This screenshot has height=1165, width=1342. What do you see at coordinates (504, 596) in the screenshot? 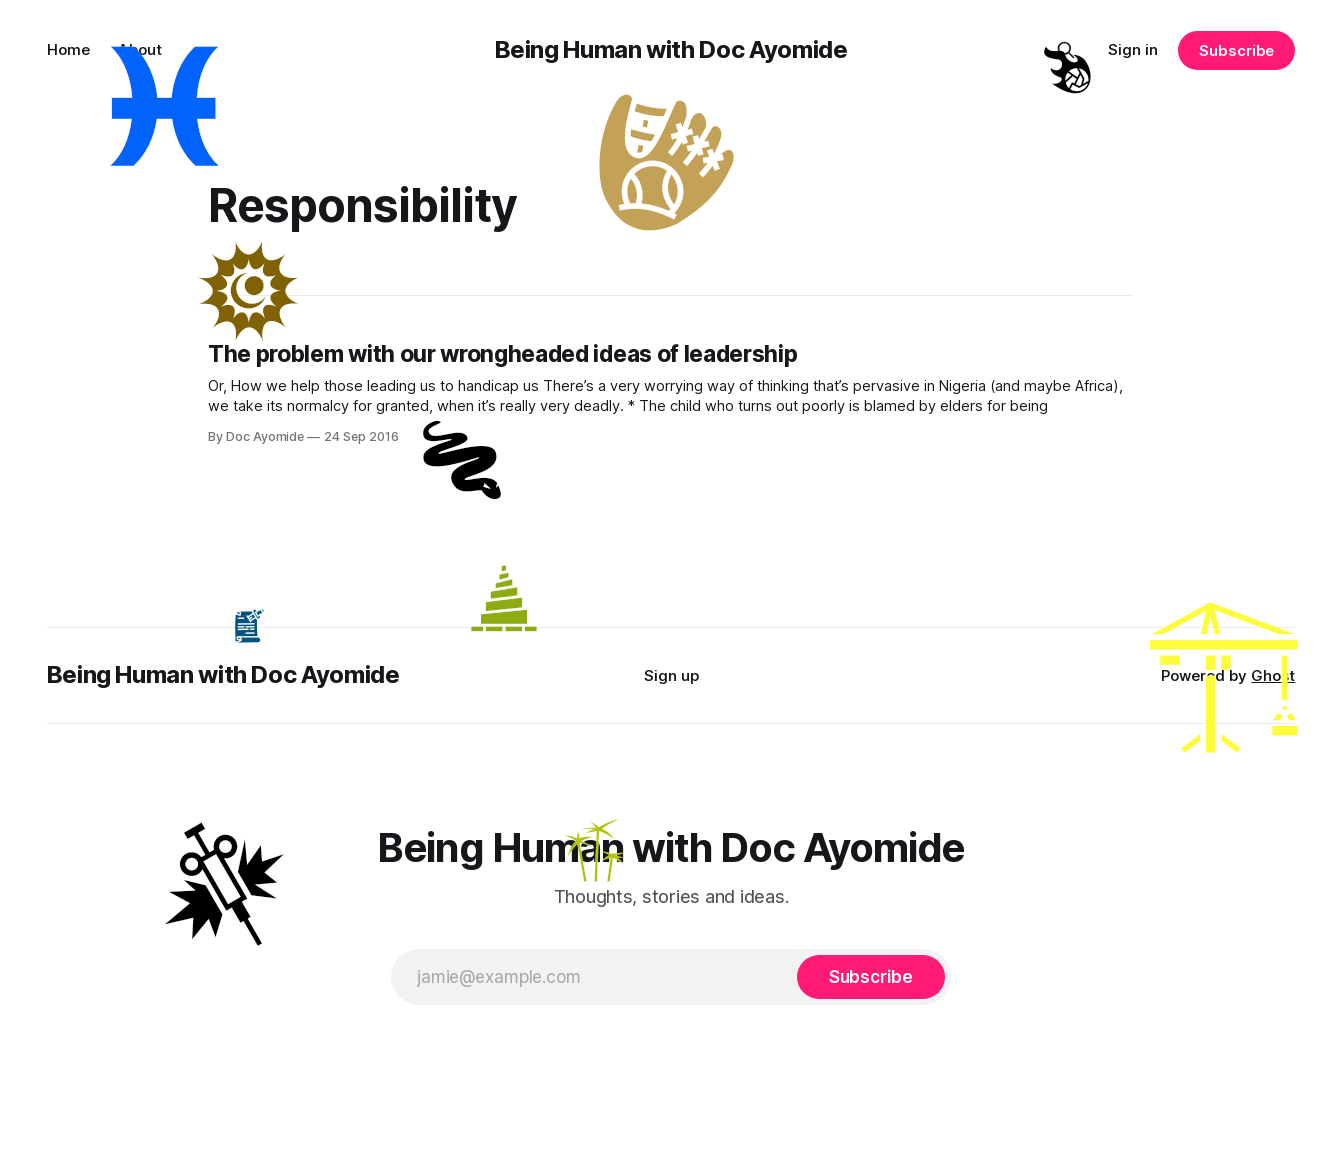
I see `view mosque or islamic religious site` at bounding box center [504, 596].